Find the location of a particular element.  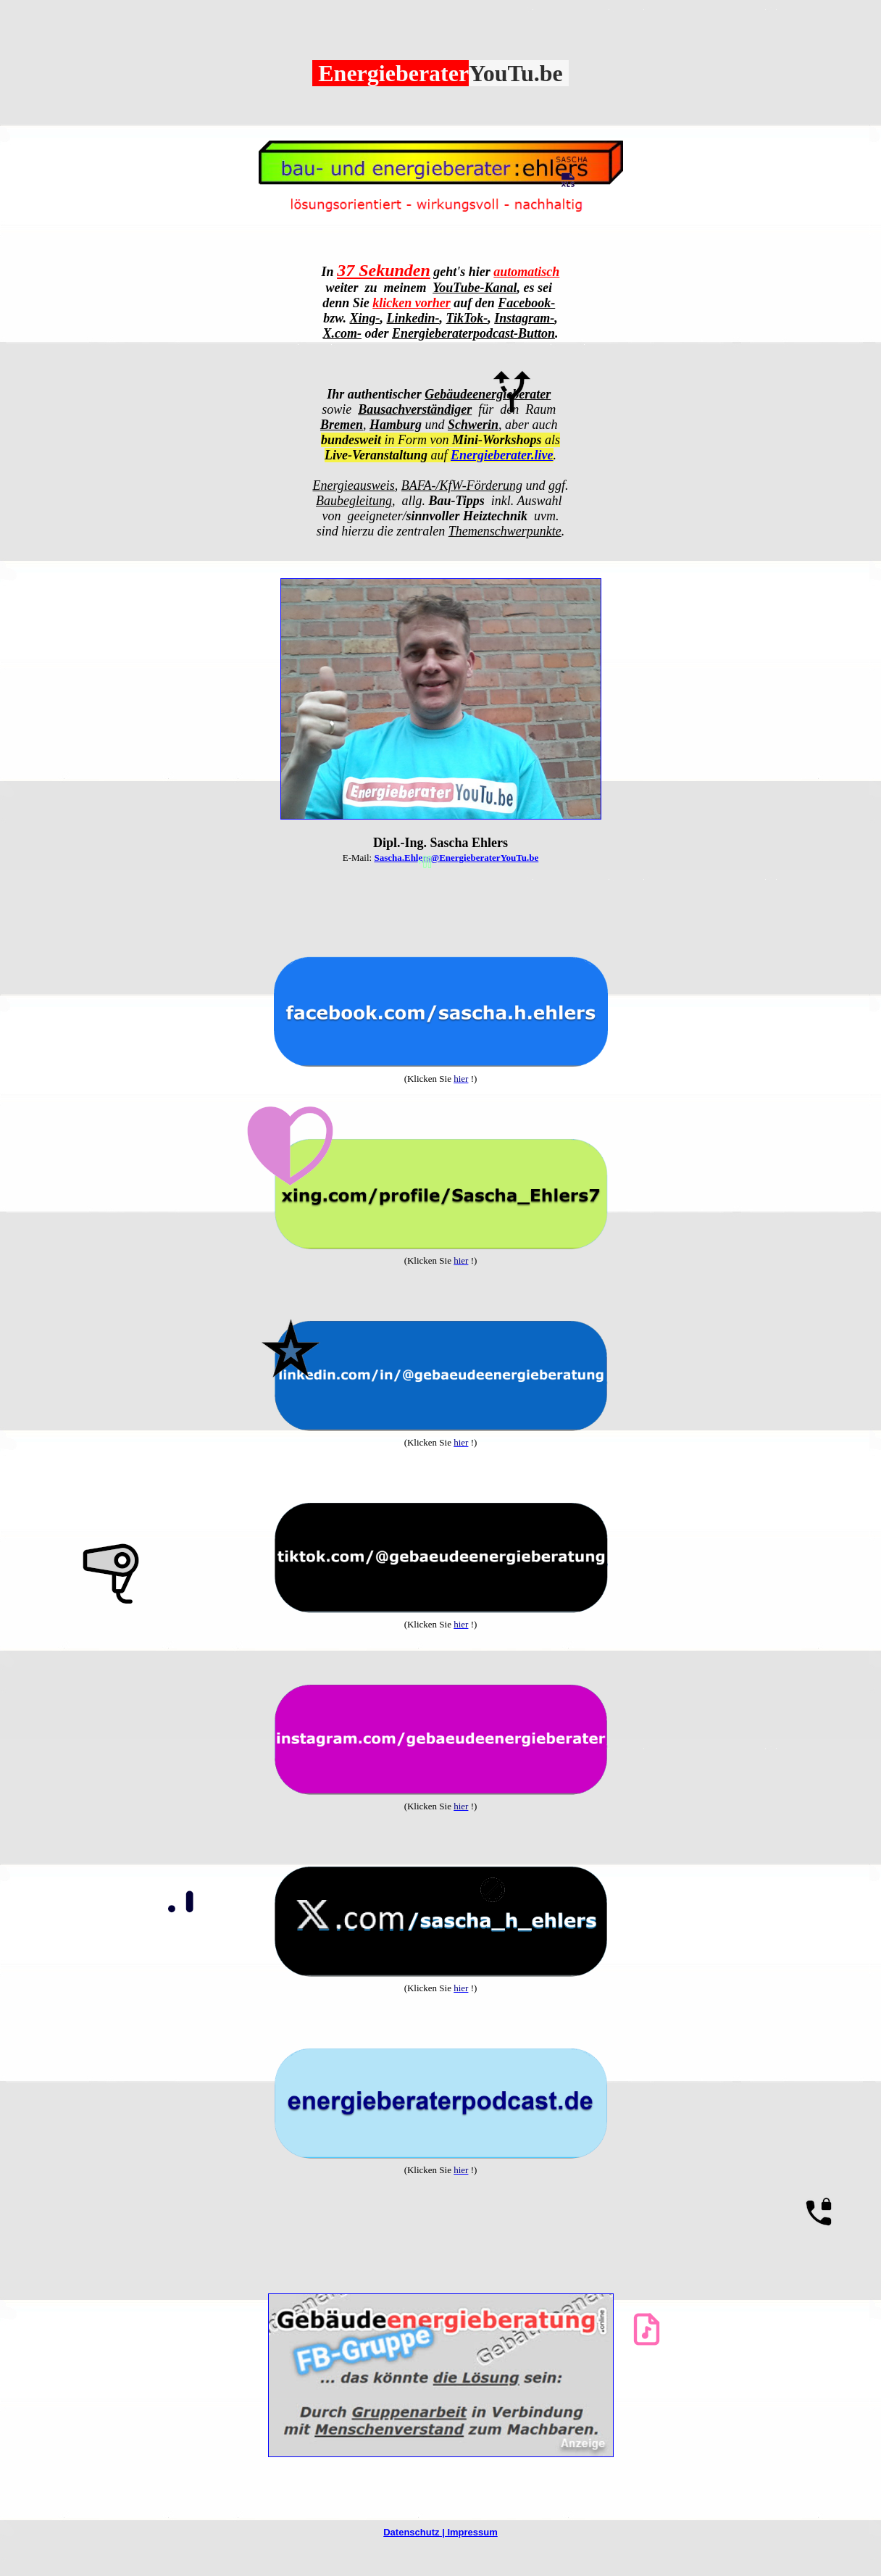

indicates phone or call features are locked is located at coordinates (819, 2213).